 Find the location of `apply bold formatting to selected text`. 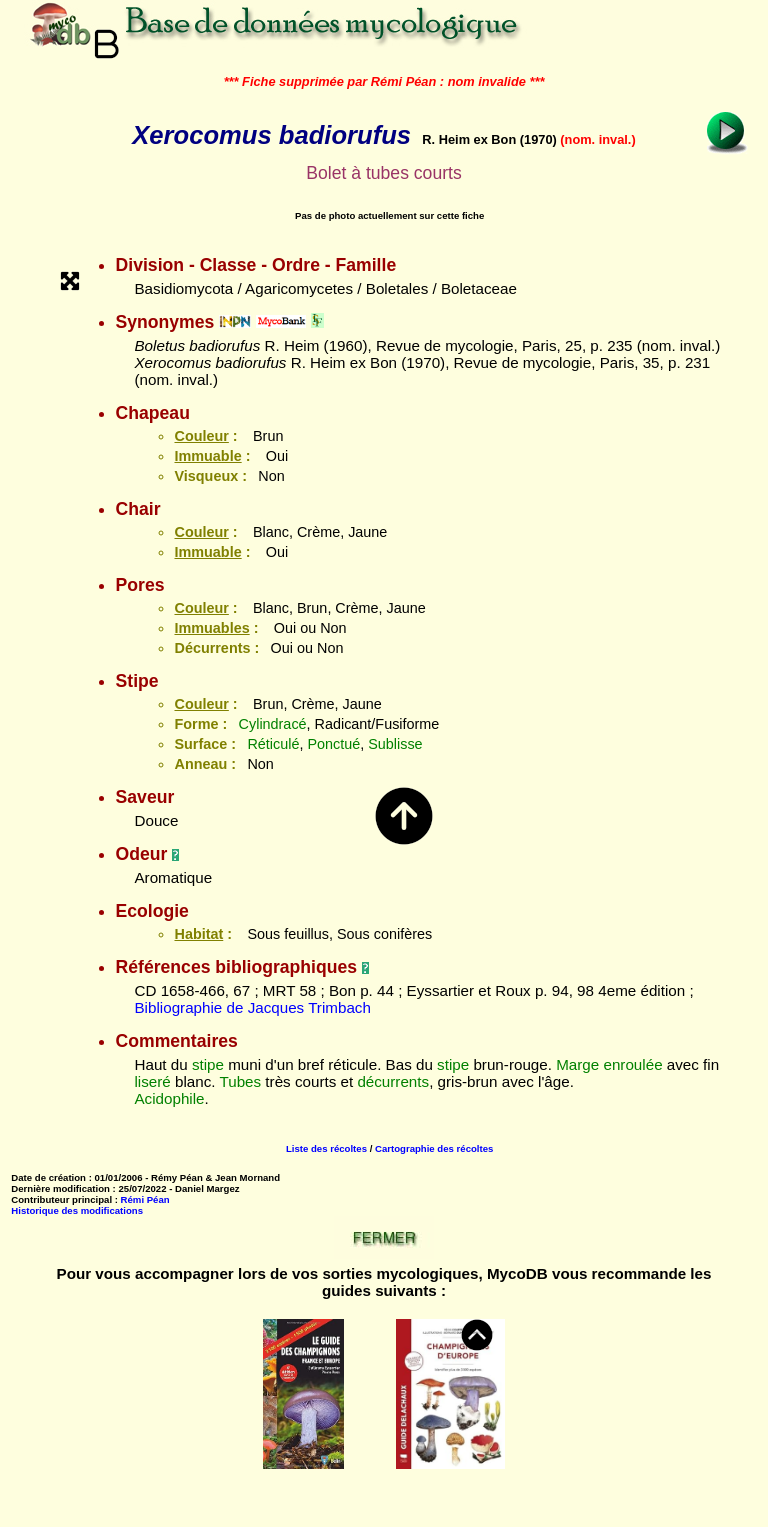

apply bold formatting to selected text is located at coordinates (106, 44).